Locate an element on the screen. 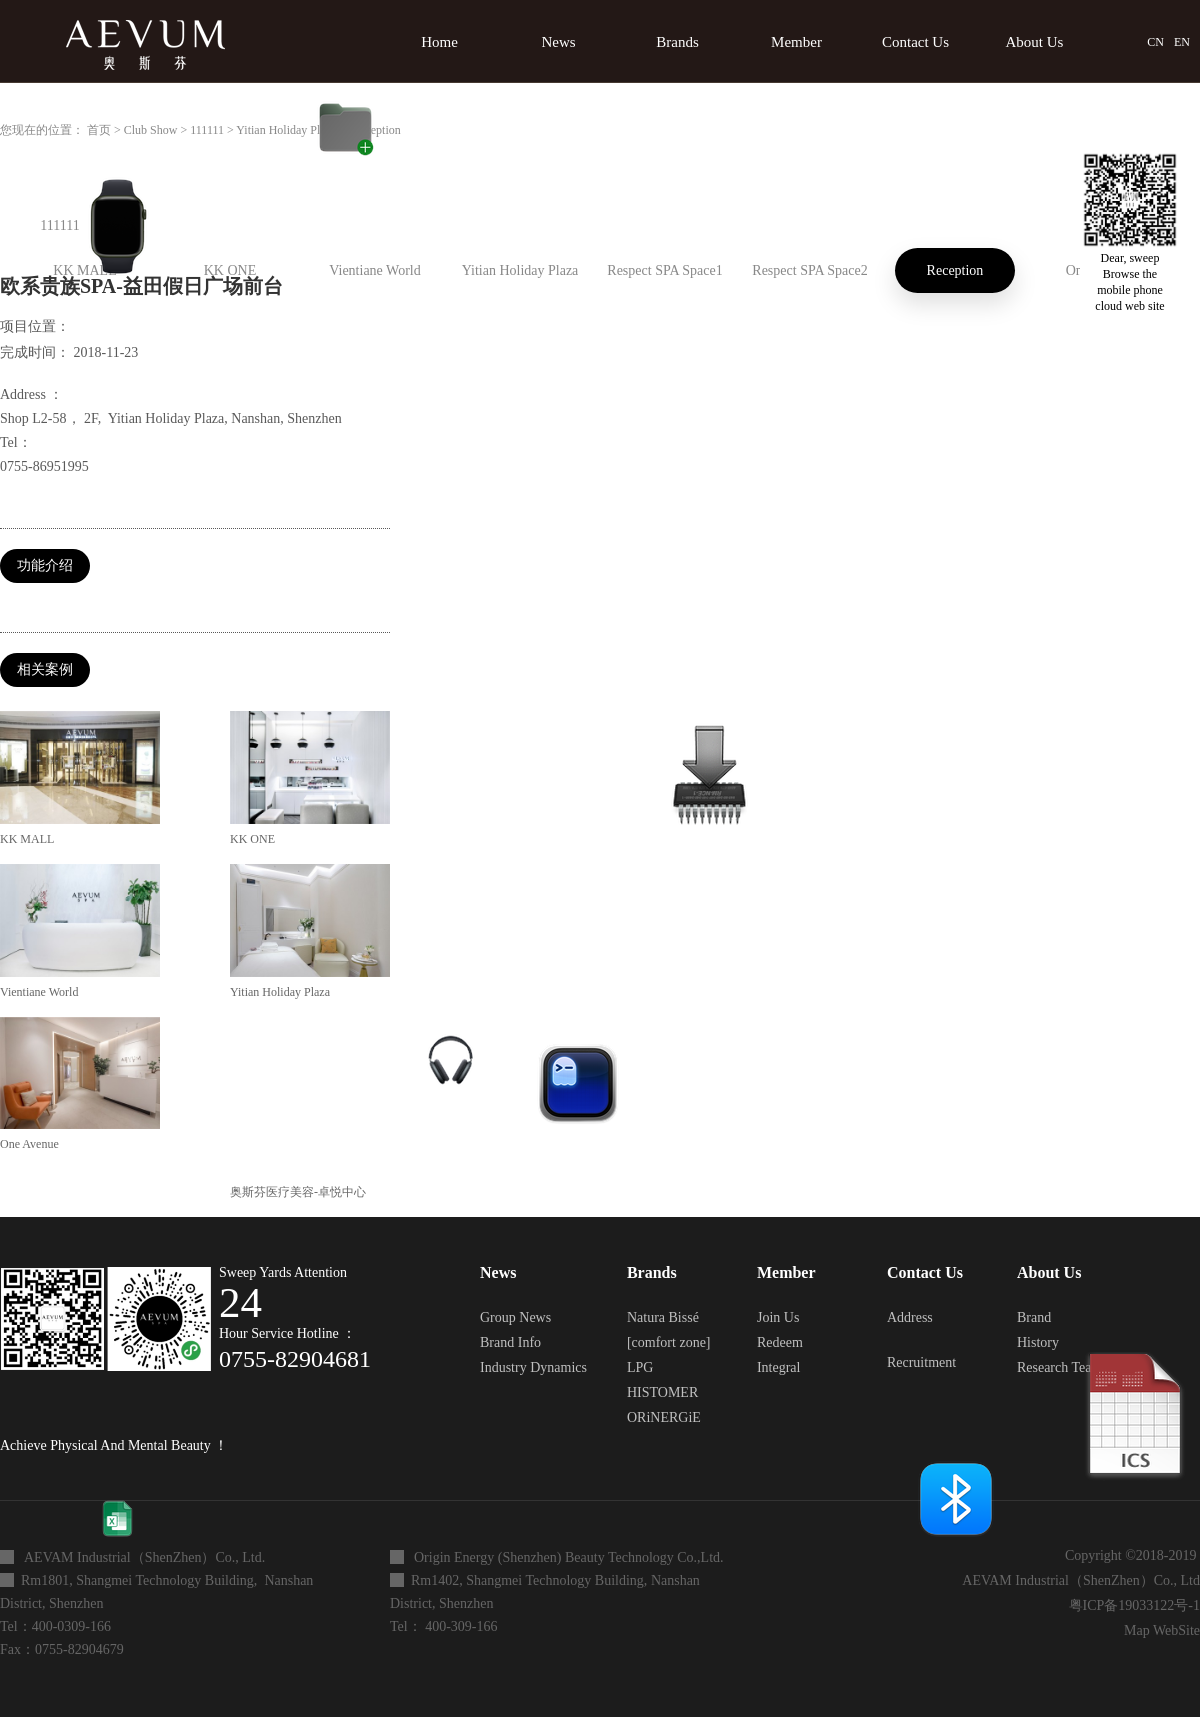  open ghostty terminal emulator is located at coordinates (578, 1083).